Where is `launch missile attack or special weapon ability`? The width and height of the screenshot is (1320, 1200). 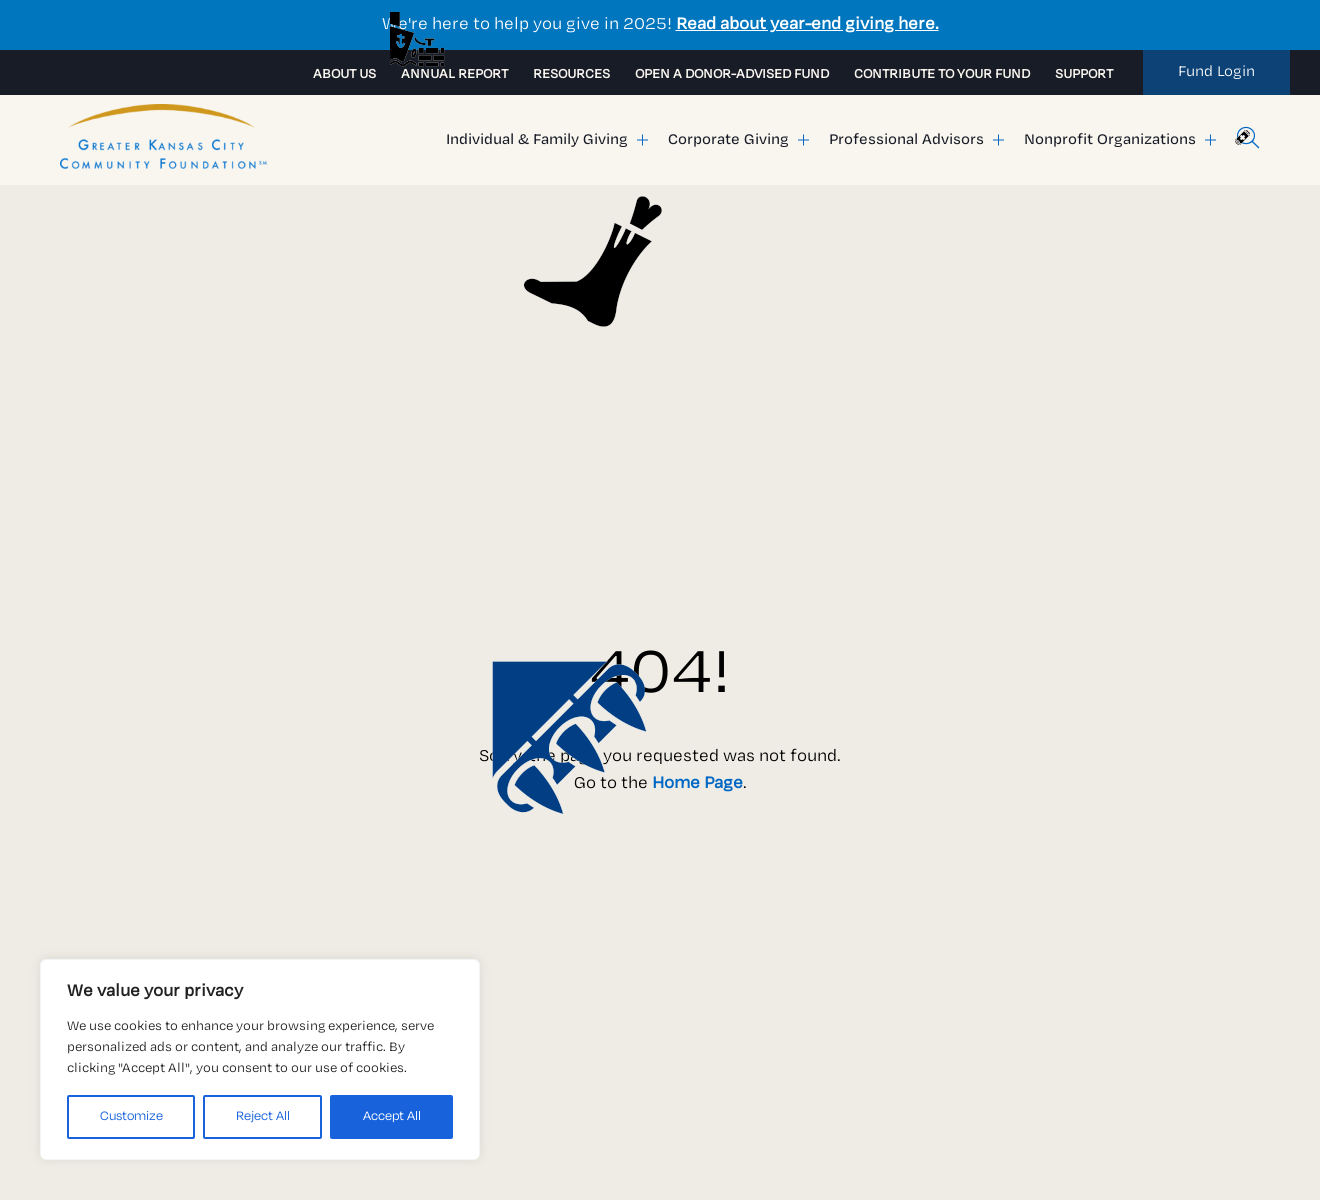 launch missile attack or special weapon ability is located at coordinates (570, 738).